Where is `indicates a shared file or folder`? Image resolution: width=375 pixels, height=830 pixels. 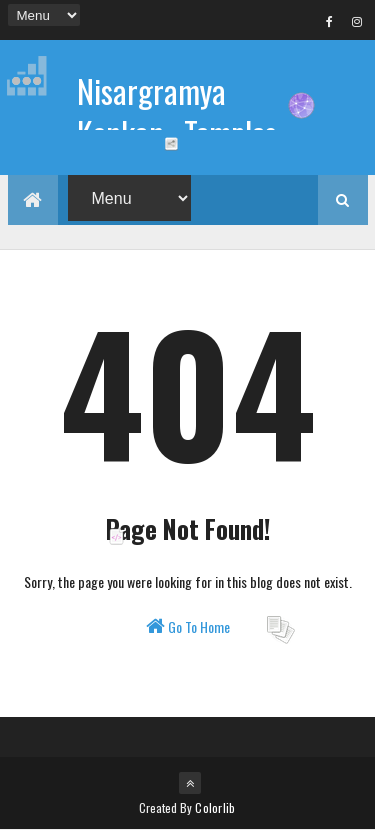 indicates a shared file or folder is located at coordinates (171, 144).